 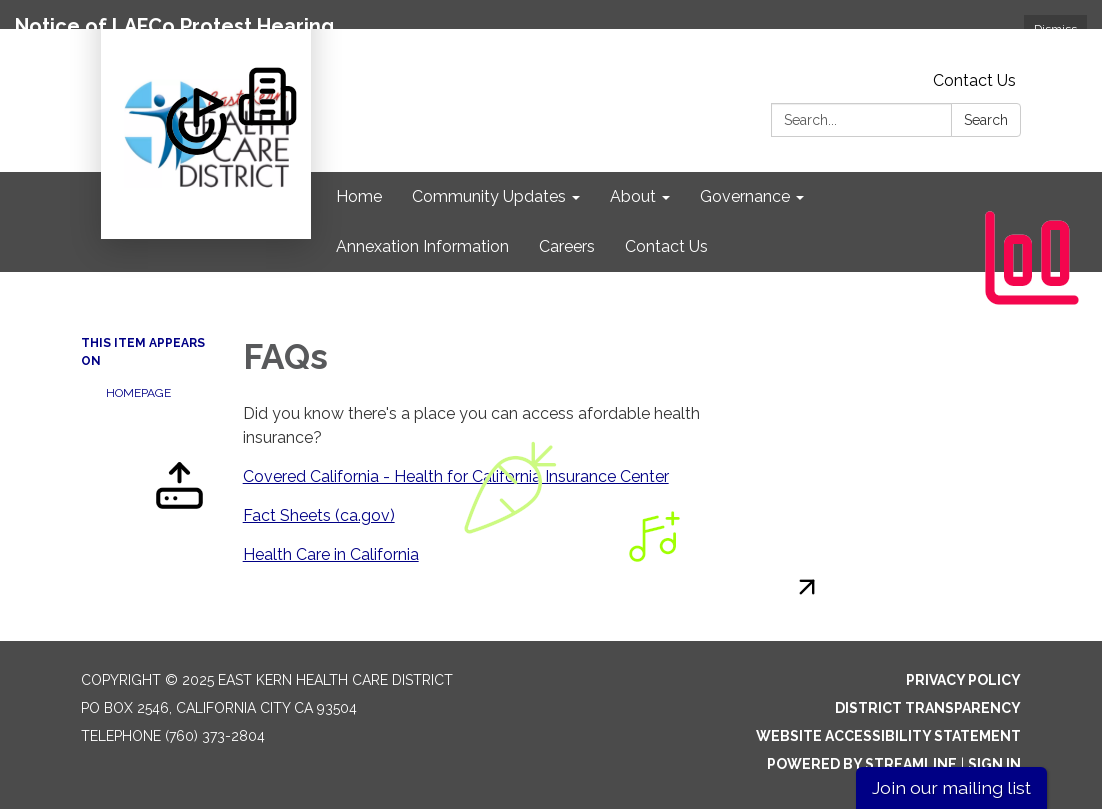 I want to click on view analytics or statistics dashboard, so click(x=1032, y=258).